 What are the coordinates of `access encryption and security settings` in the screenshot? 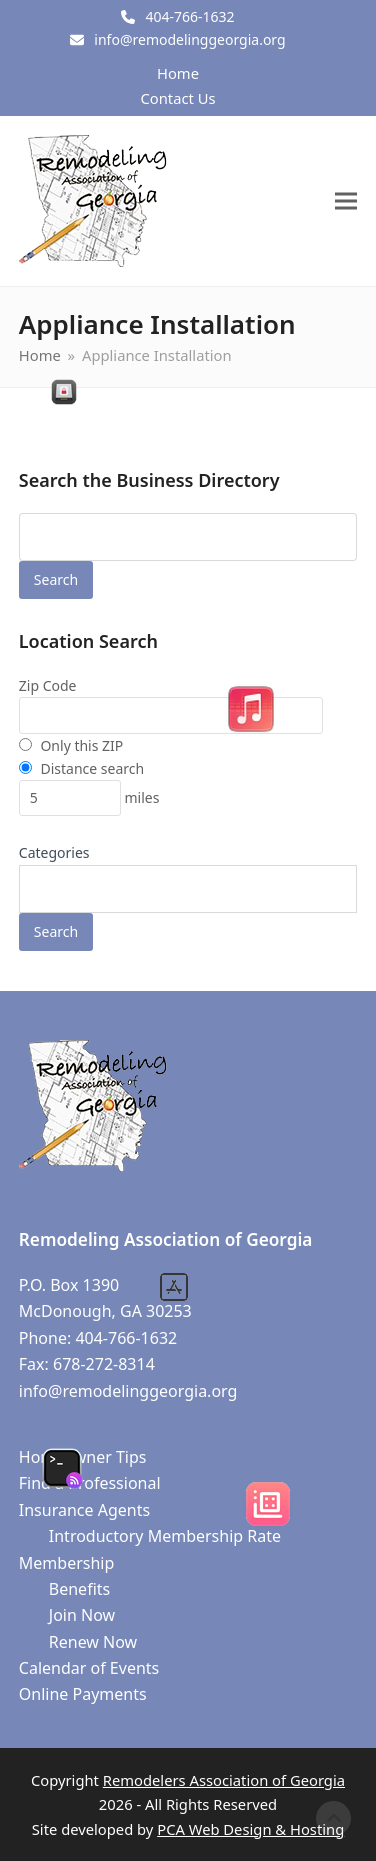 It's located at (64, 392).